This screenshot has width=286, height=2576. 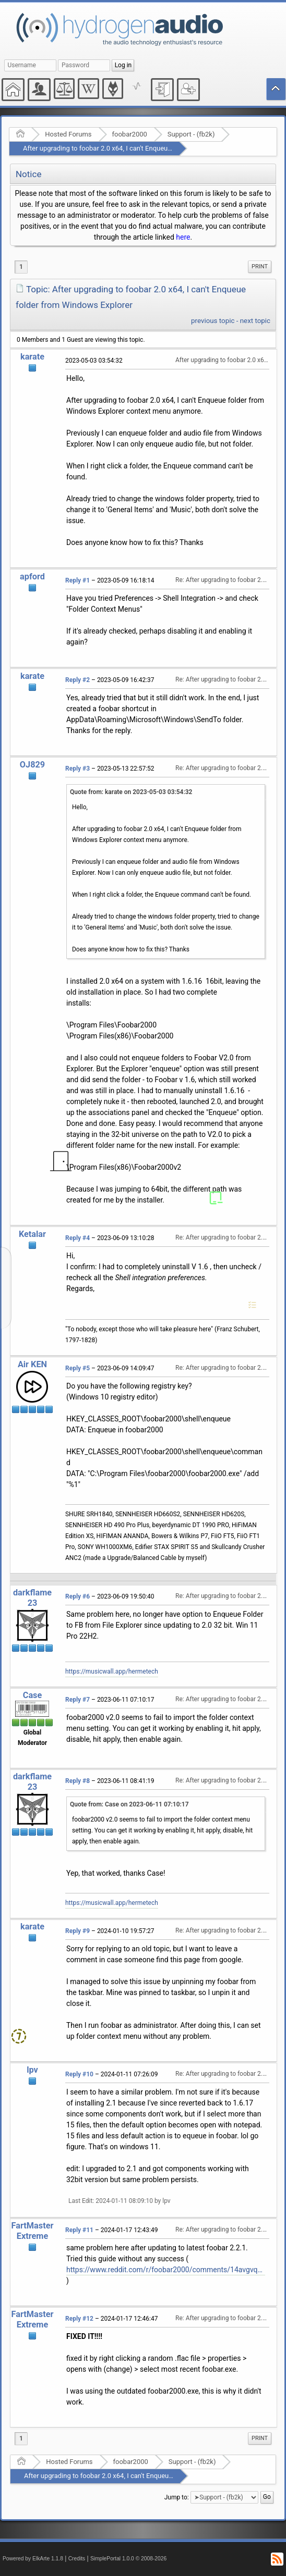 I want to click on step 7 in a multi-step process, so click(x=19, y=2036).